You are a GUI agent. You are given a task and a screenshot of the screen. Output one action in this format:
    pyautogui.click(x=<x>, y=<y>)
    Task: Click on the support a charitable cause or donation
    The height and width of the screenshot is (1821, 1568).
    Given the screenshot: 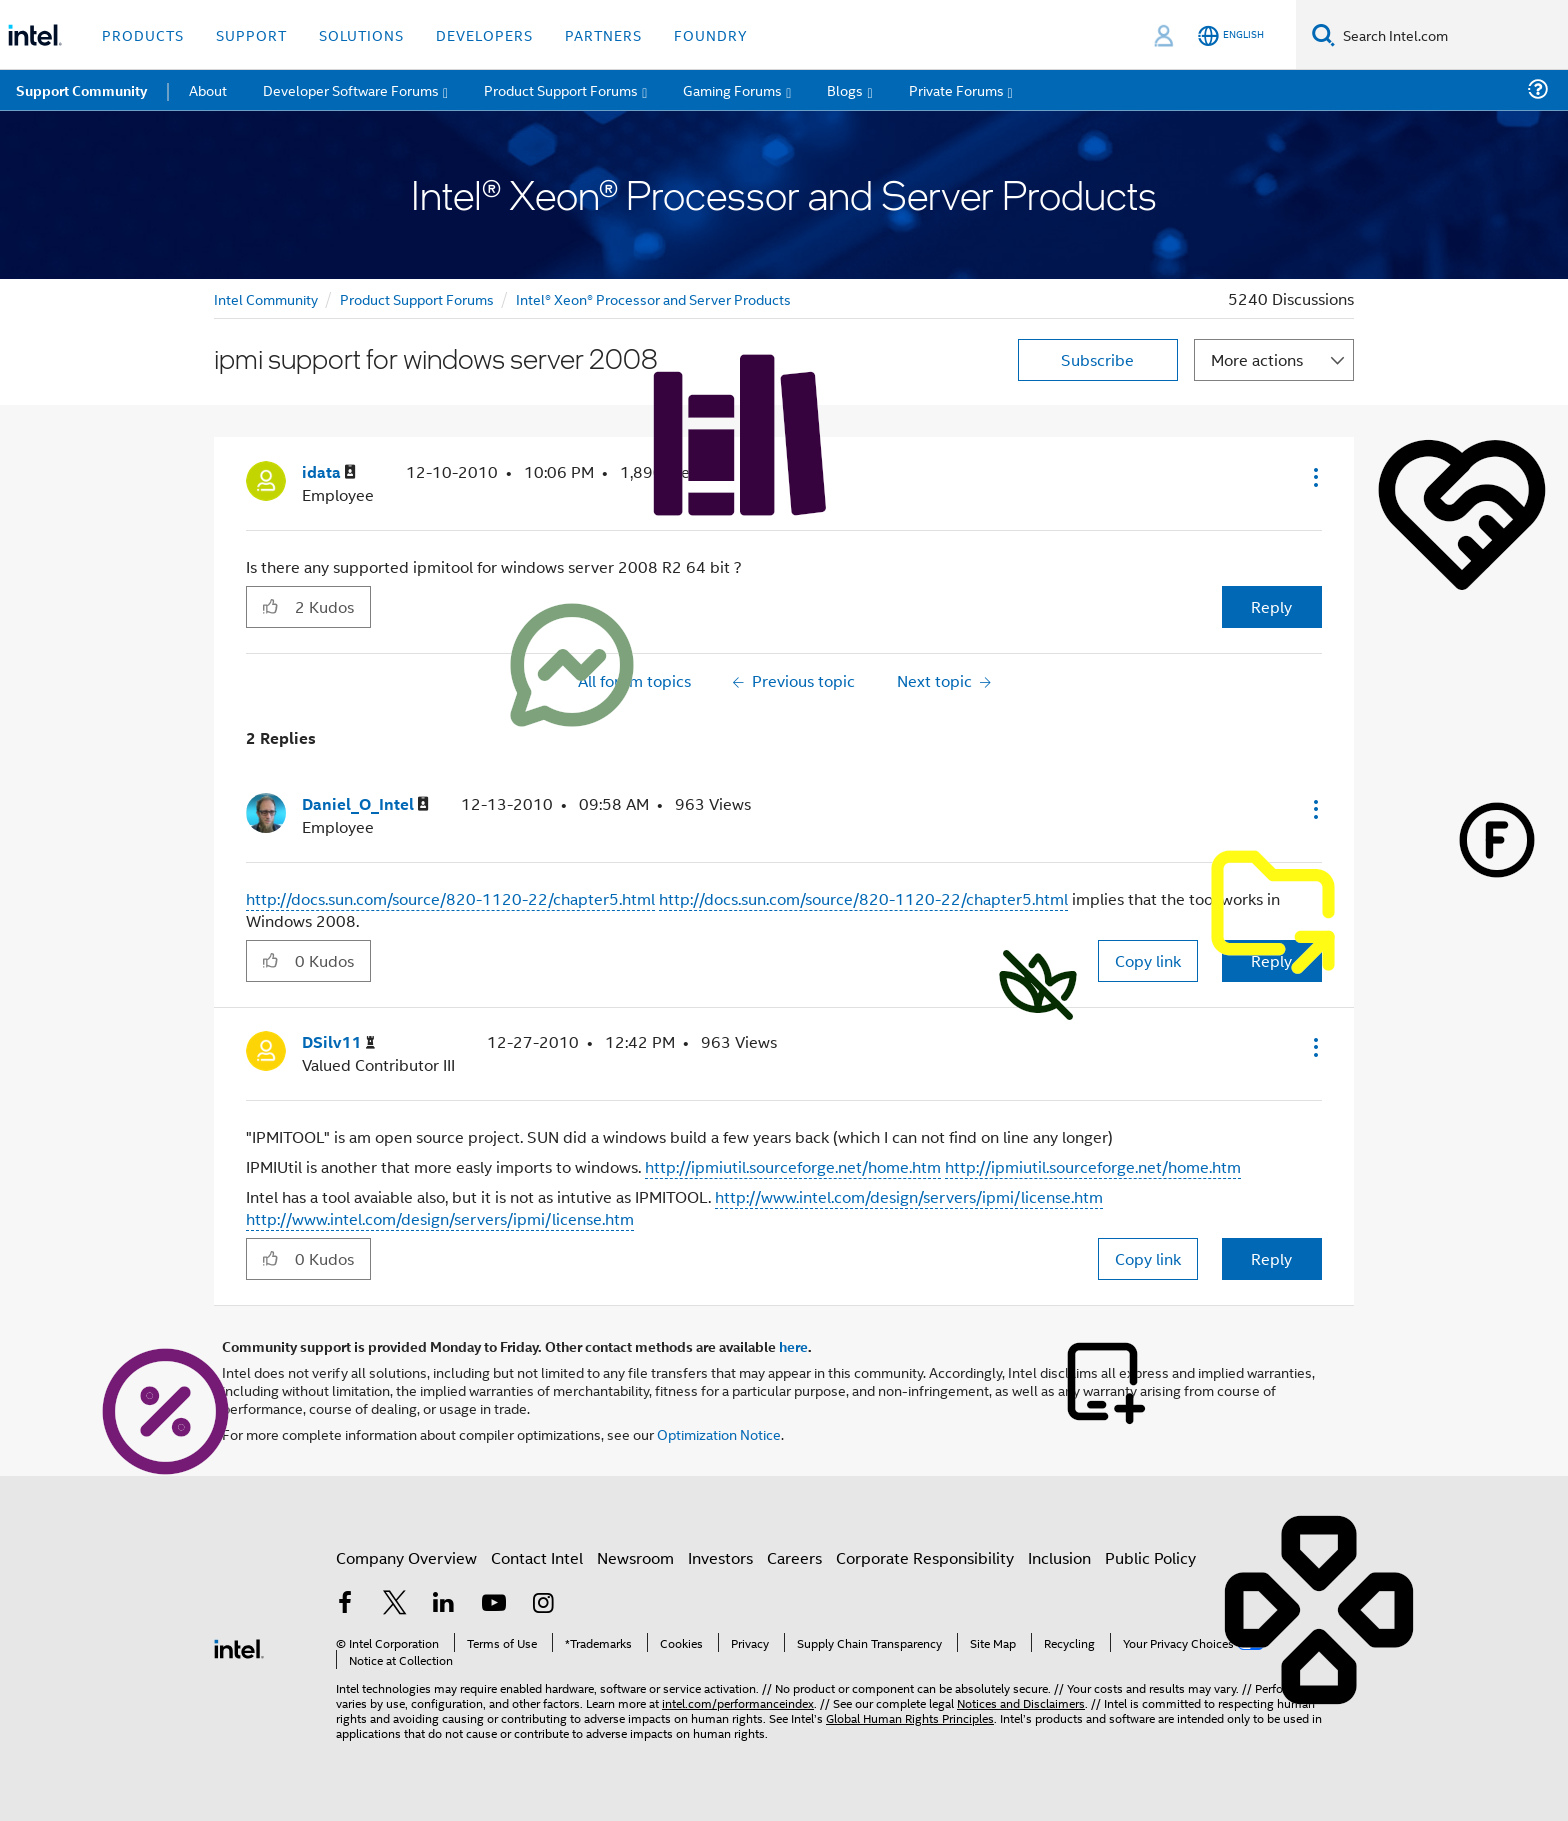 What is the action you would take?
    pyautogui.click(x=1462, y=515)
    